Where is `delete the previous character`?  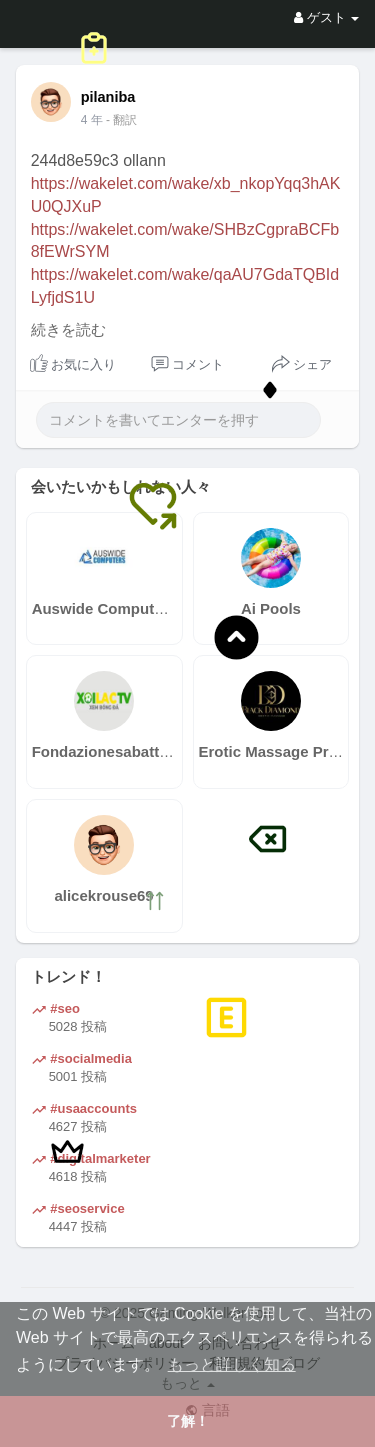 delete the previous character is located at coordinates (267, 839).